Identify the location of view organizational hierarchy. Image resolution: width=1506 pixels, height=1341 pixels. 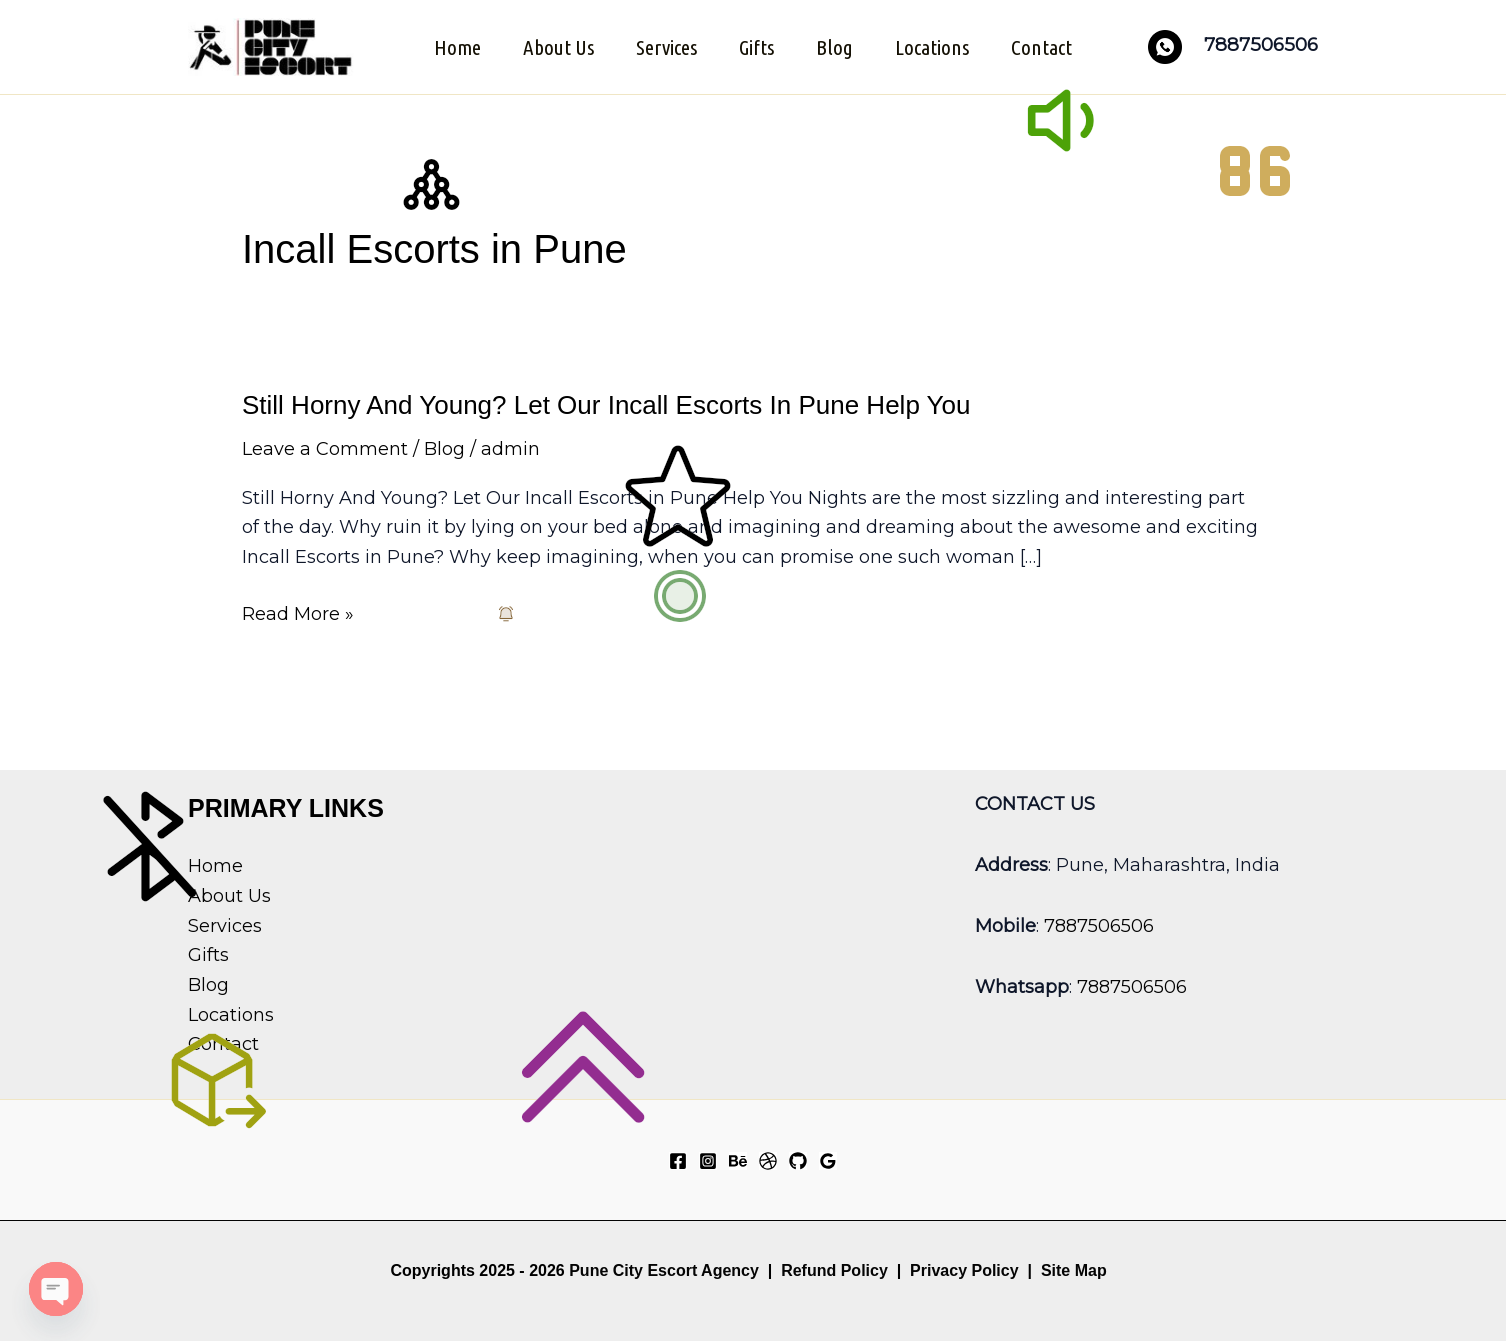
(431, 184).